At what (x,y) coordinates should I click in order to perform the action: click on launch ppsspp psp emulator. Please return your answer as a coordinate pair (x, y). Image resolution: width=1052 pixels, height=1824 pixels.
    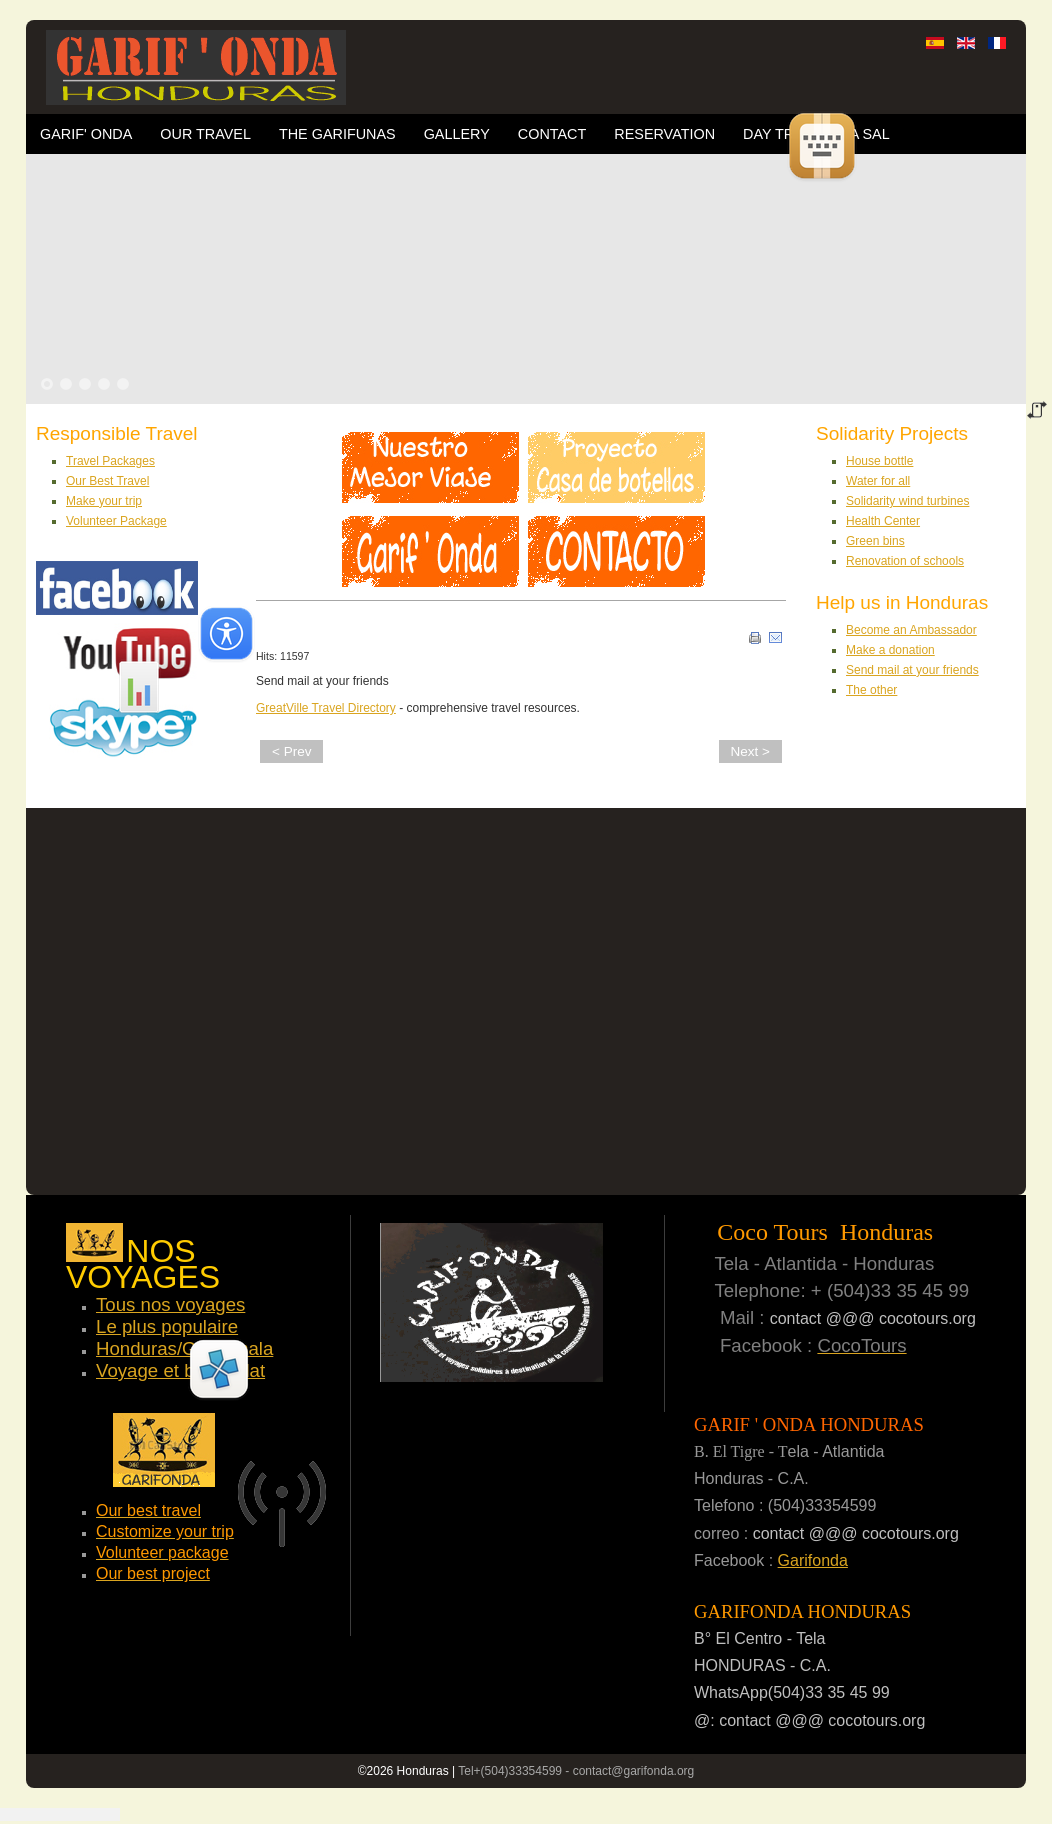
    Looking at the image, I should click on (219, 1369).